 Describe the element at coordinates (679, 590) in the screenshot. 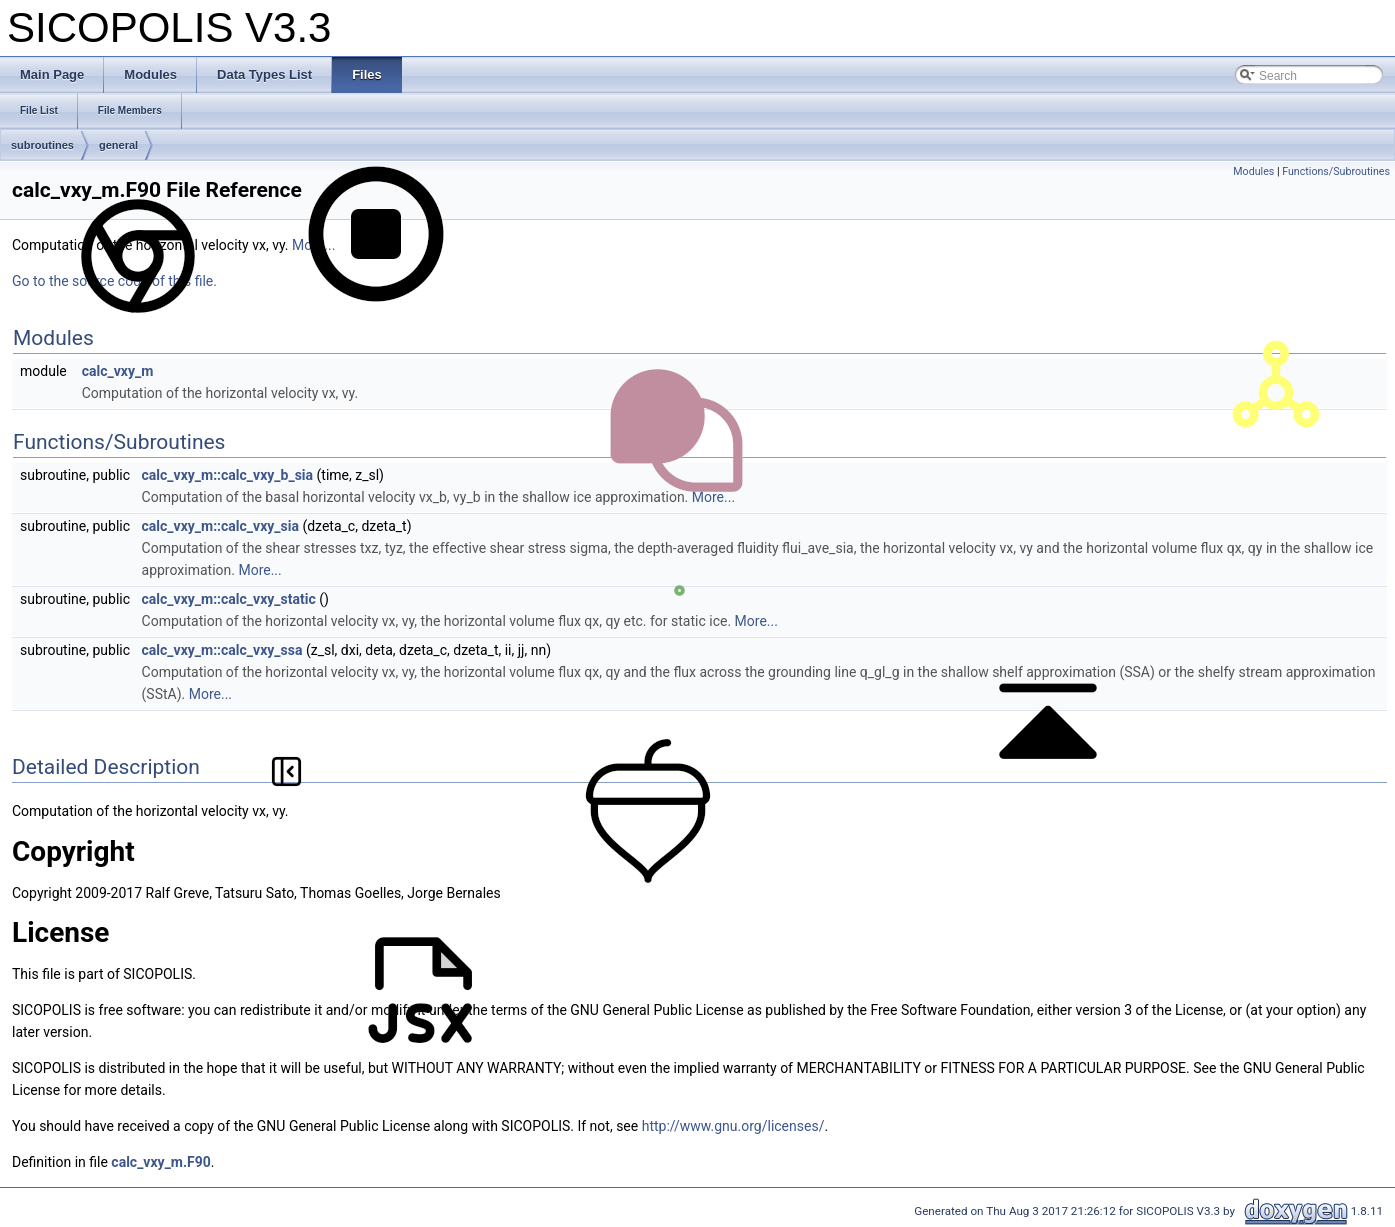

I see `indicates an unread notification or new item` at that location.